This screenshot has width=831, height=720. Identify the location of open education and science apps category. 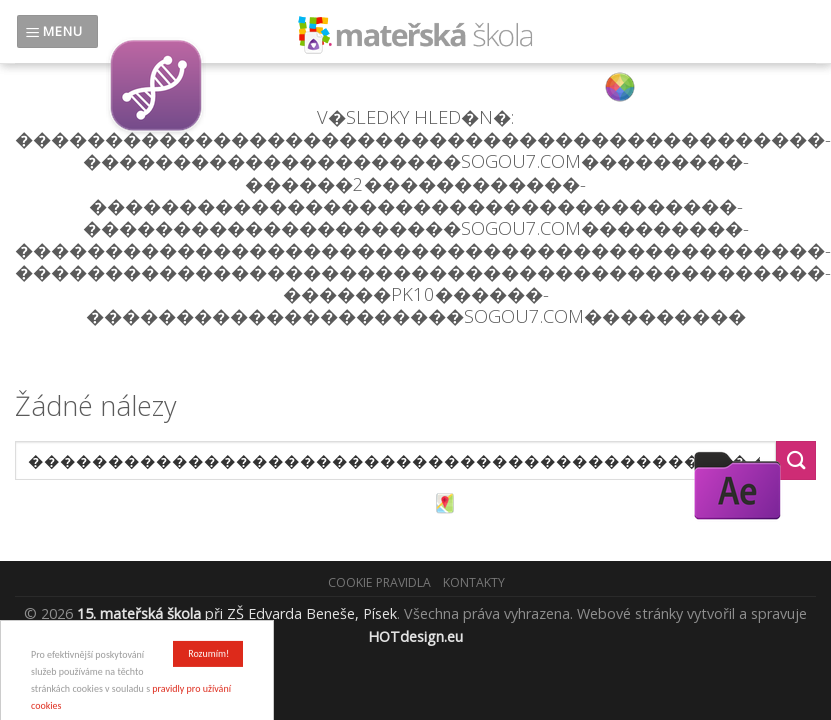
(156, 87).